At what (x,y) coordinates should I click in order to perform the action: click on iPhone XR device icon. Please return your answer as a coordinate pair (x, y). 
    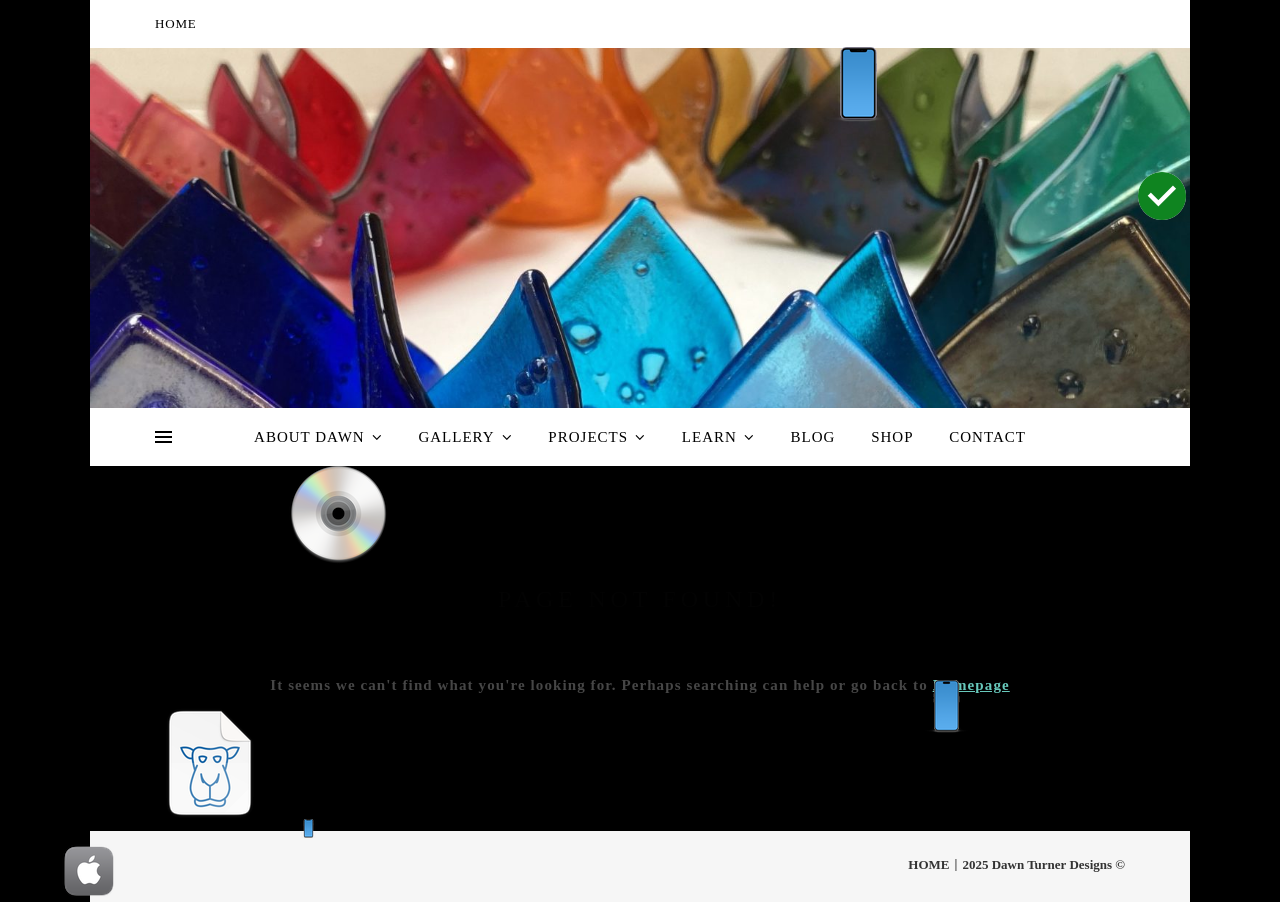
    Looking at the image, I should click on (308, 828).